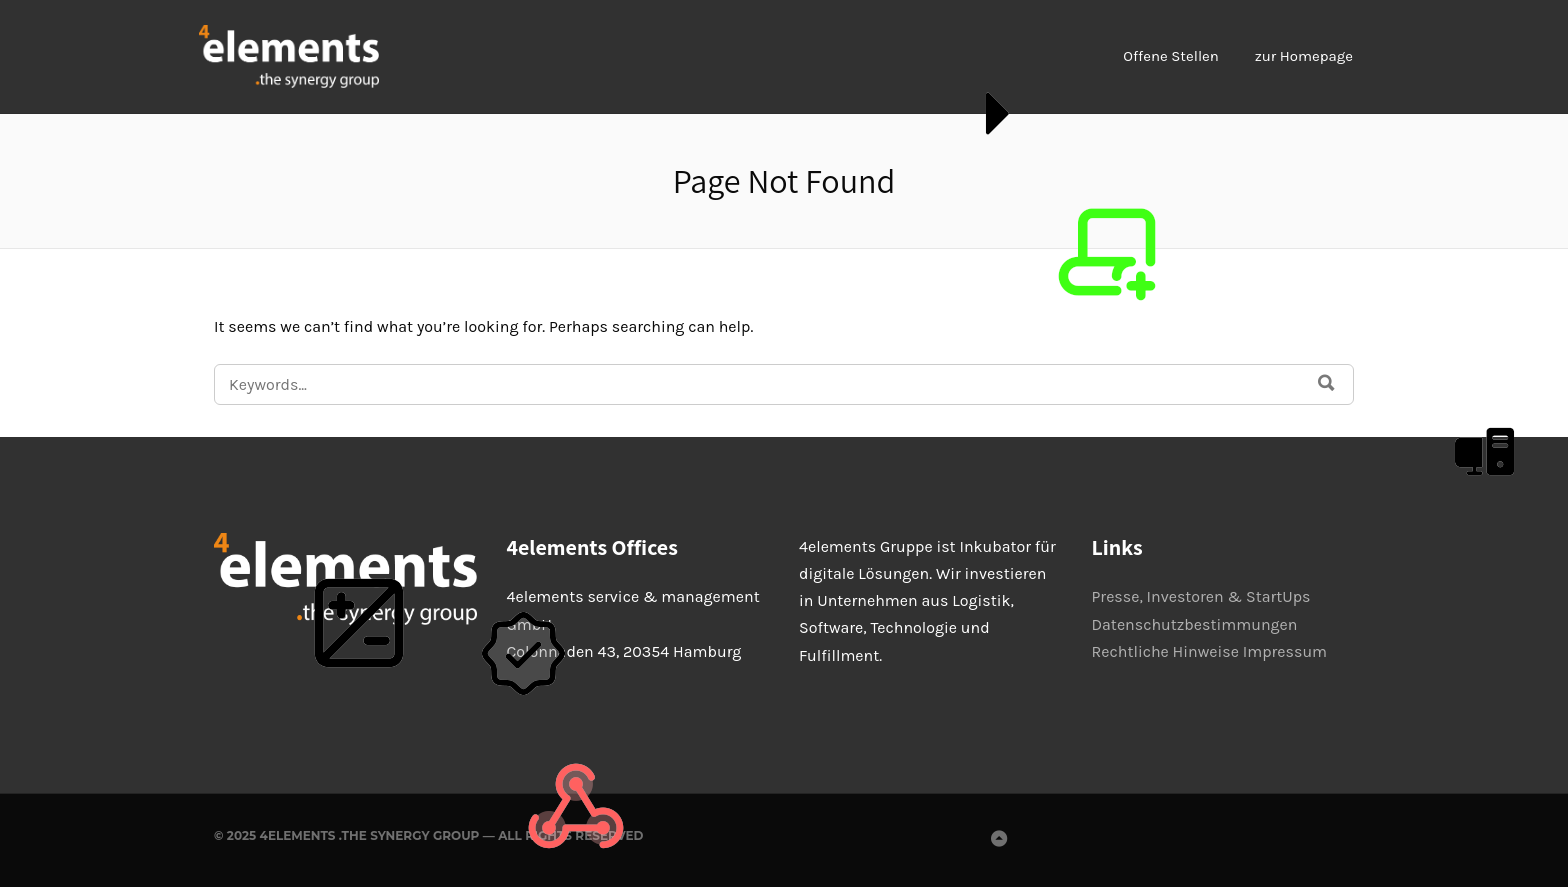  Describe the element at coordinates (995, 113) in the screenshot. I see `navigate to the next item or screen` at that location.